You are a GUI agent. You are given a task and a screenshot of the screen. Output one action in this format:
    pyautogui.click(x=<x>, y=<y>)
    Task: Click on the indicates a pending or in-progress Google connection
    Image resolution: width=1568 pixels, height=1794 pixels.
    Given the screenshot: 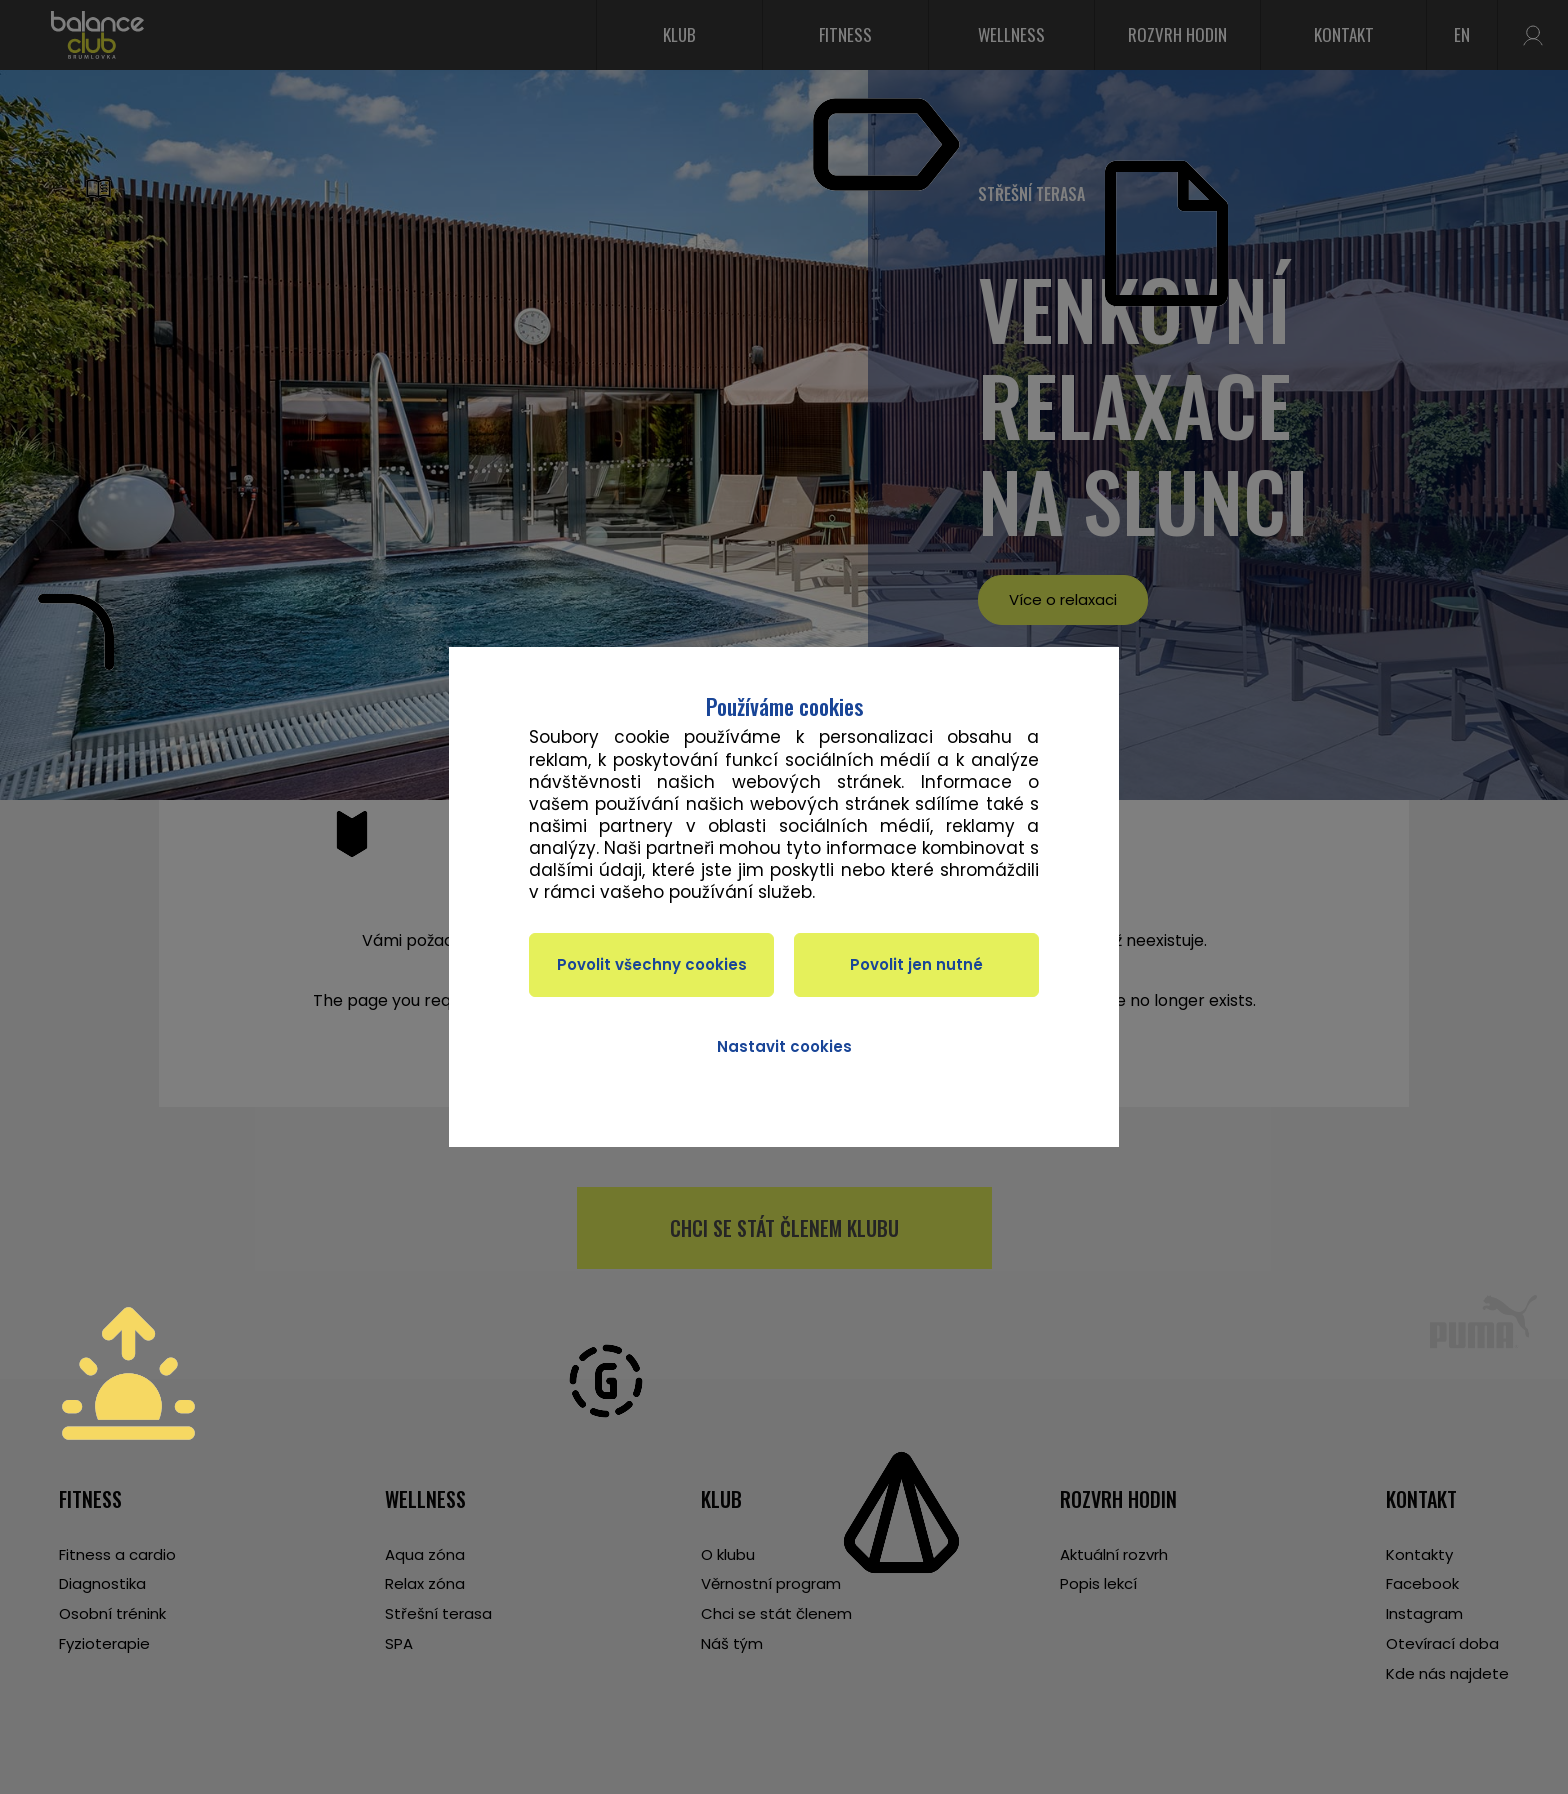 What is the action you would take?
    pyautogui.click(x=606, y=1381)
    